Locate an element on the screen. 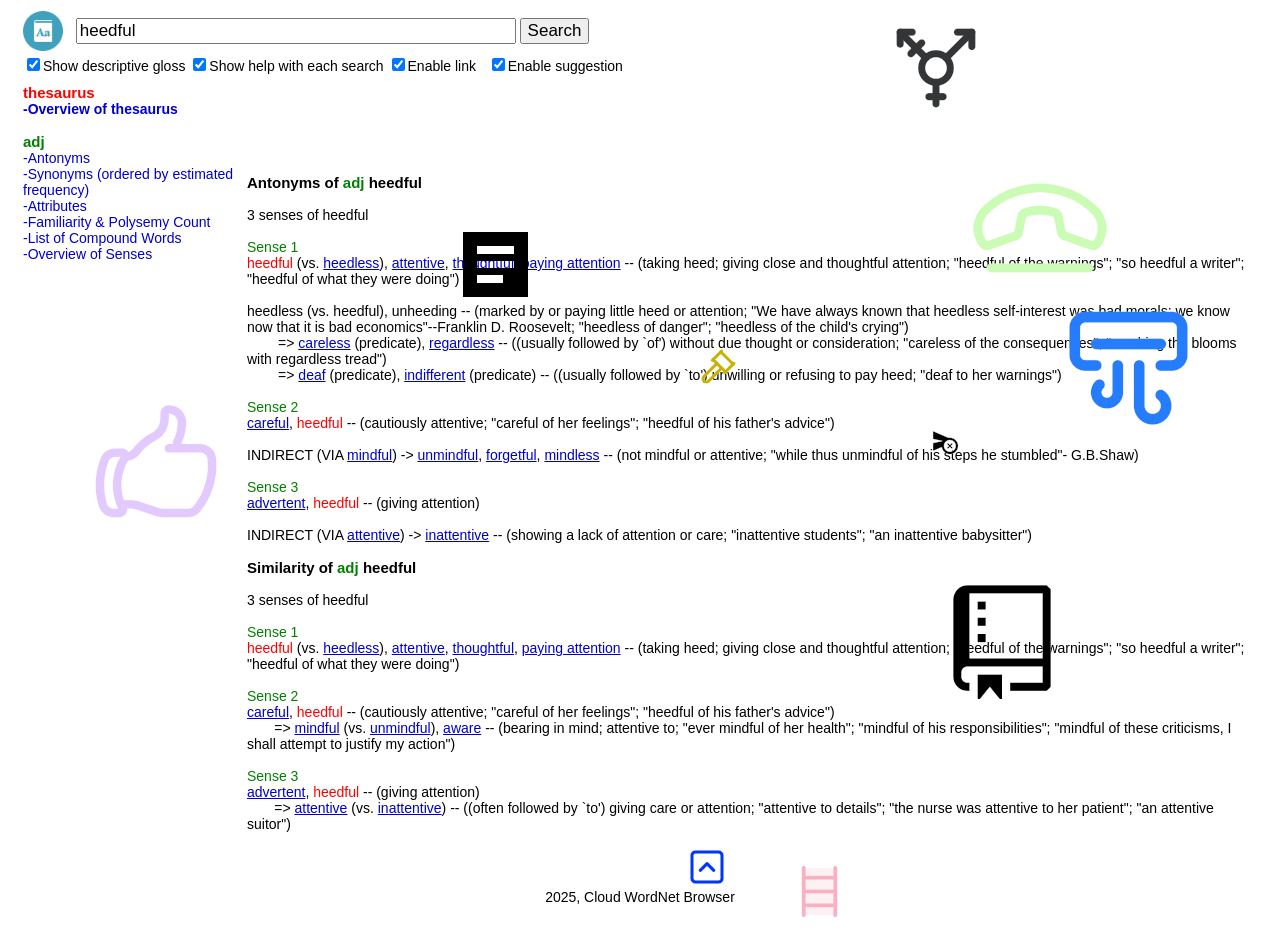  view article or document is located at coordinates (495, 264).